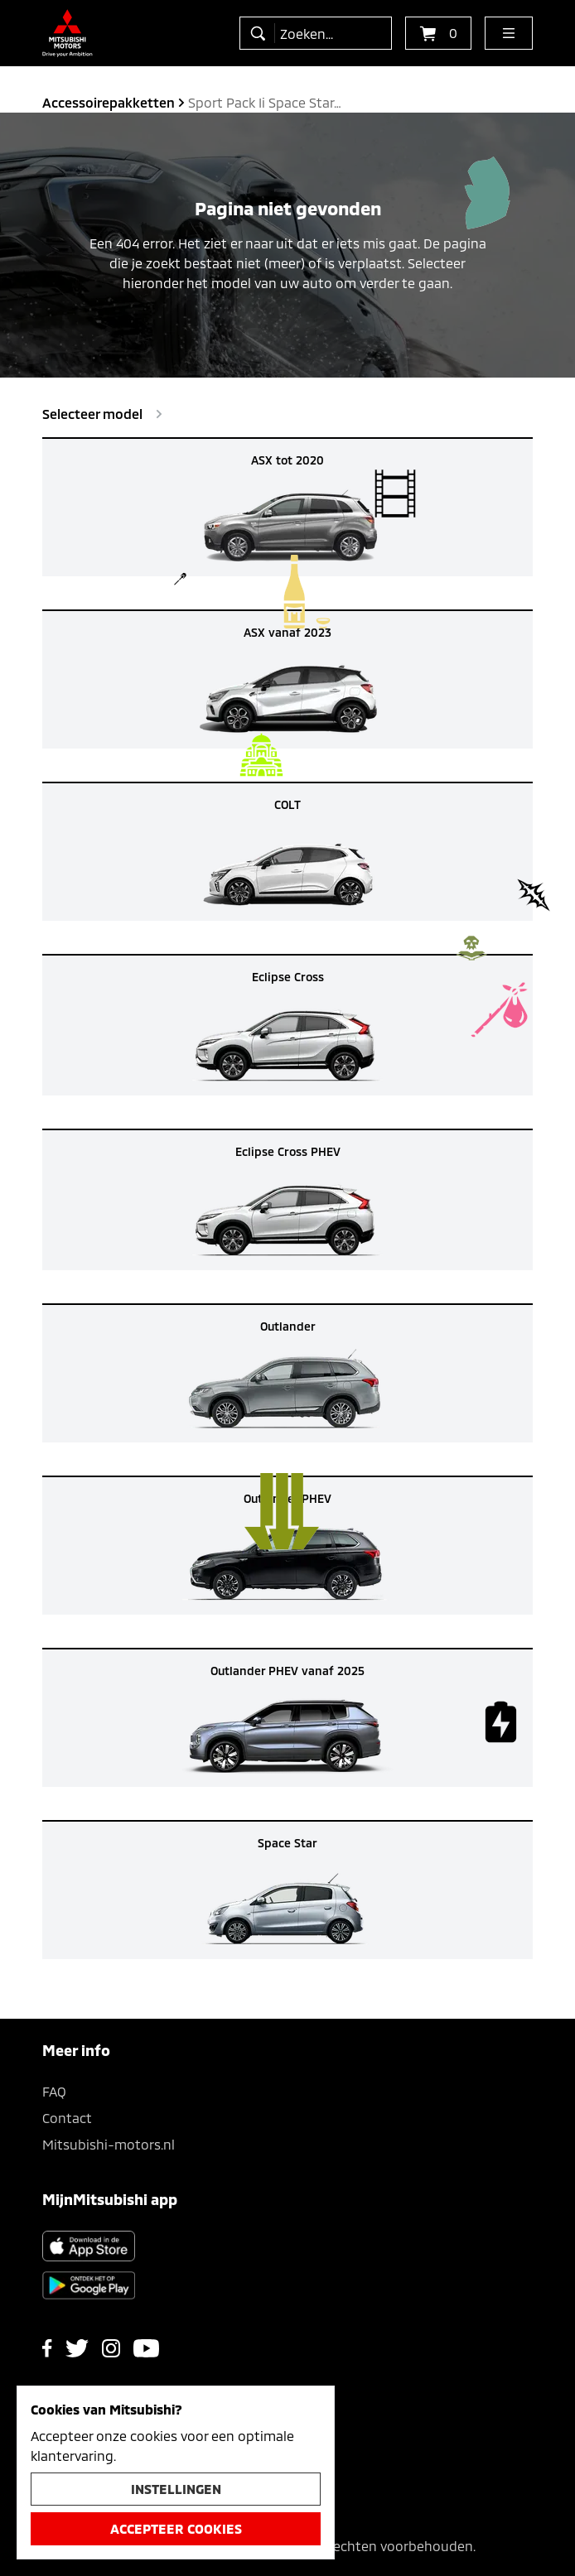 The width and height of the screenshot is (575, 2576). I want to click on equip digging or excavation tool, so click(180, 579).